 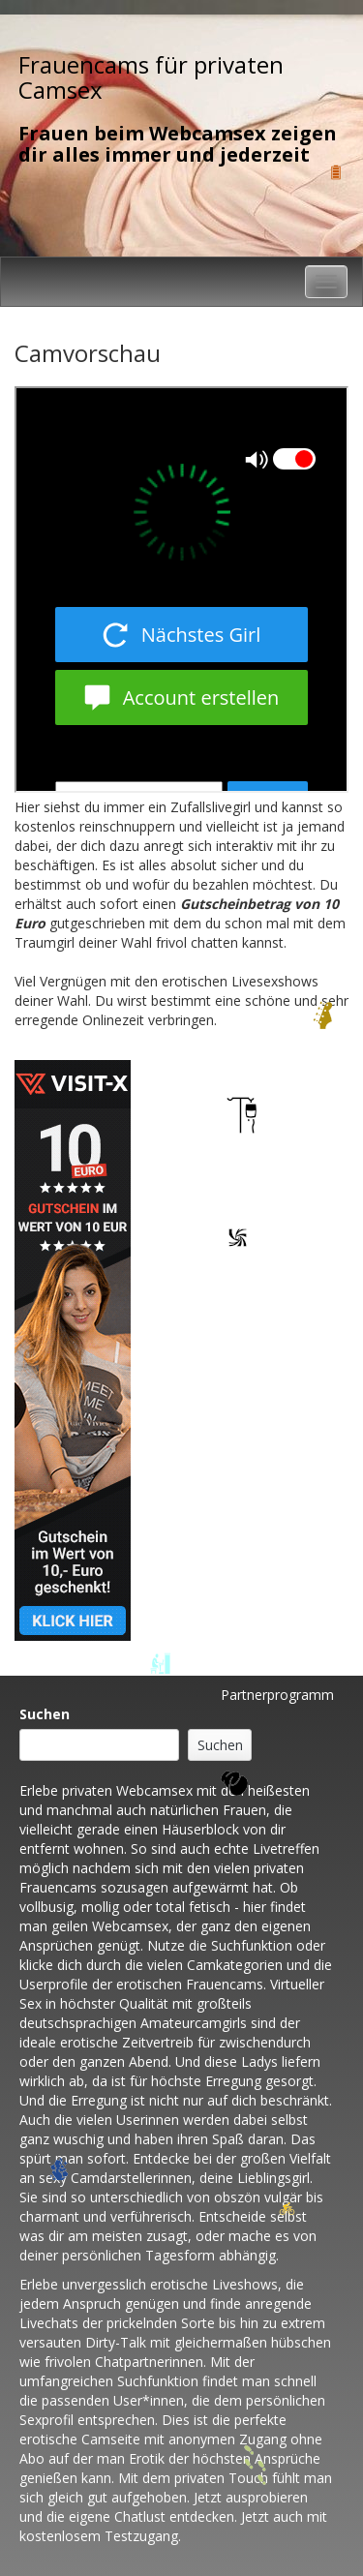 What do you see at coordinates (58, 2168) in the screenshot?
I see `collect ore or mining resources` at bounding box center [58, 2168].